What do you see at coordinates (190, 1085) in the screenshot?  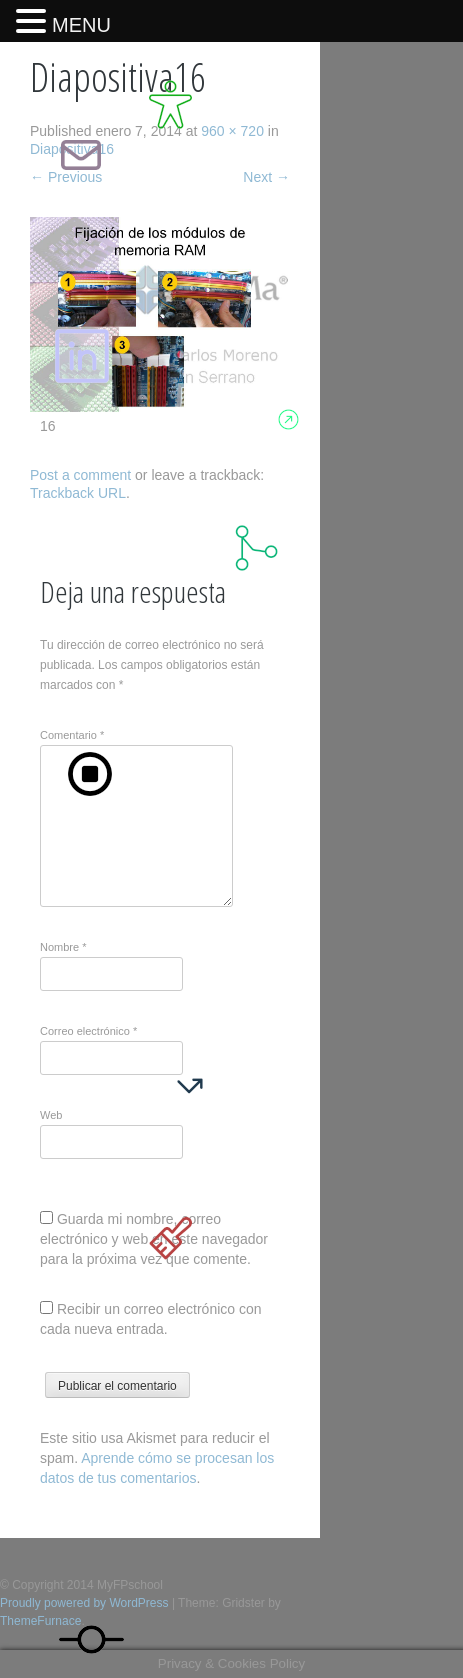 I see `reply to a message or forward content` at bounding box center [190, 1085].